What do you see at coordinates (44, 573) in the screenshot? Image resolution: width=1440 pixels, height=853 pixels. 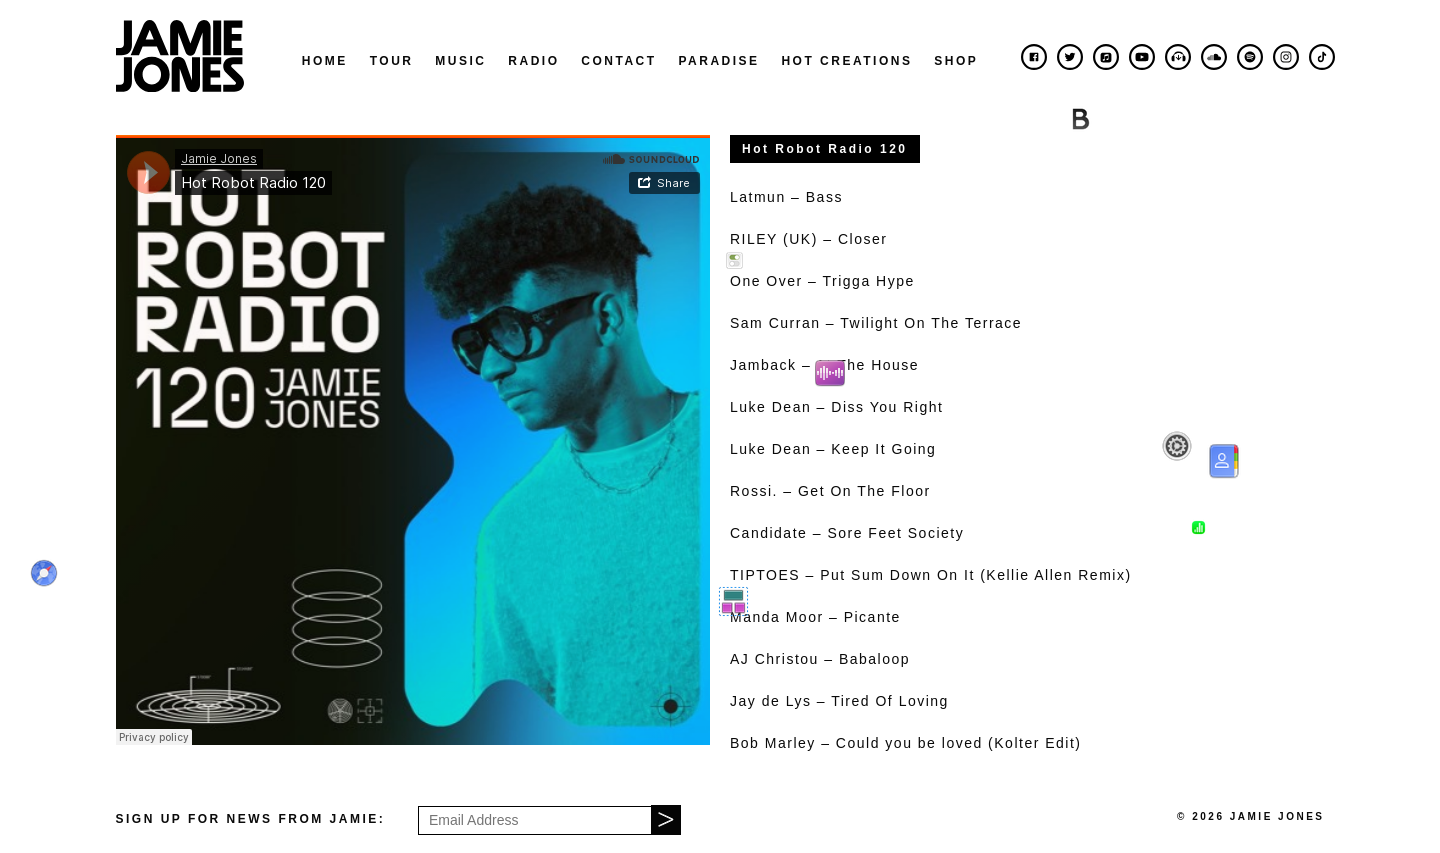 I see `open the web browser` at bounding box center [44, 573].